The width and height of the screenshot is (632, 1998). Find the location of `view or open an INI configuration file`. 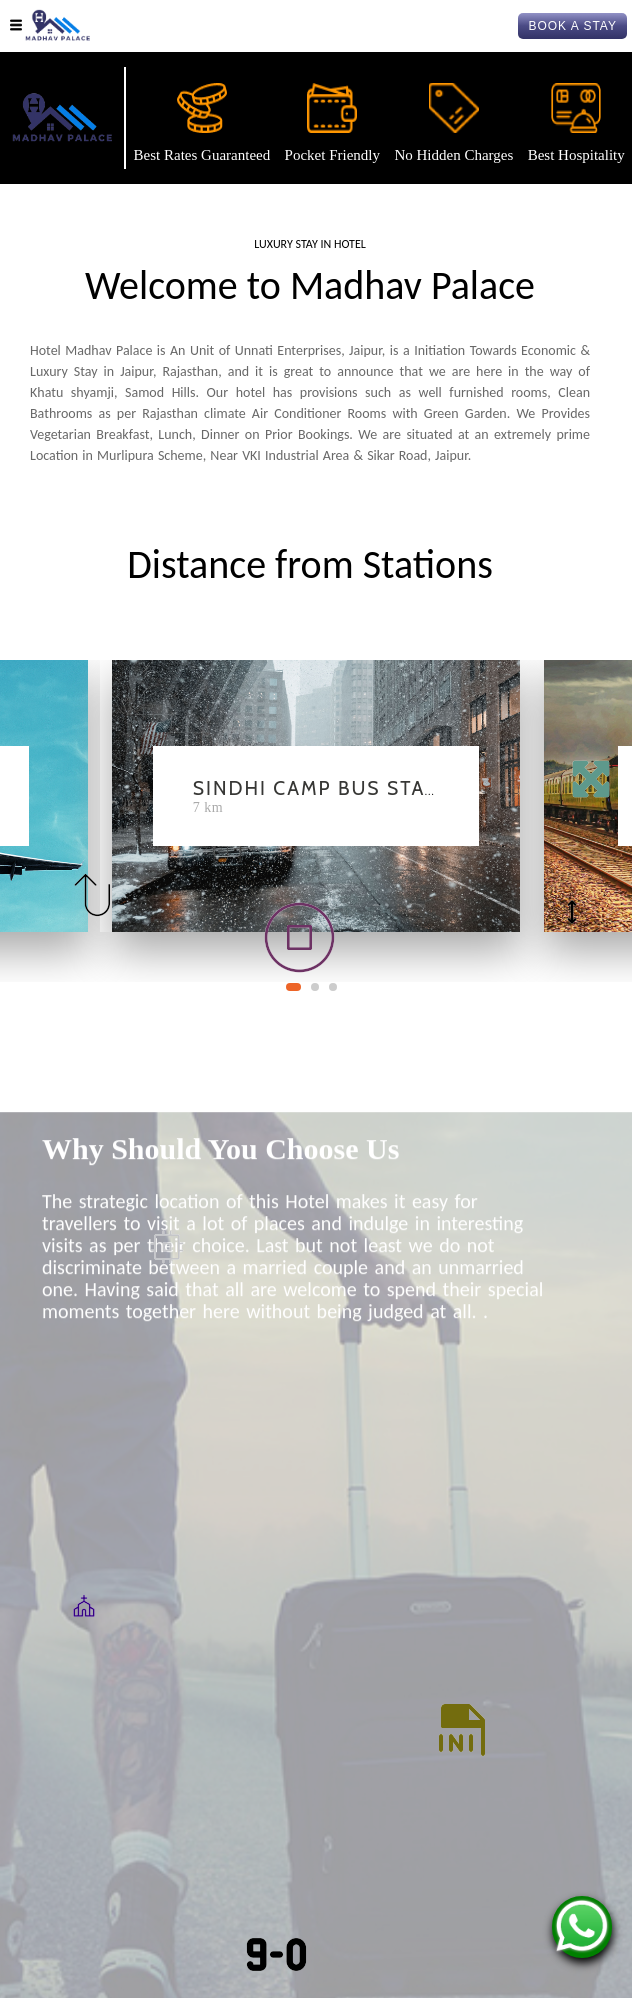

view or open an INI configuration file is located at coordinates (463, 1730).